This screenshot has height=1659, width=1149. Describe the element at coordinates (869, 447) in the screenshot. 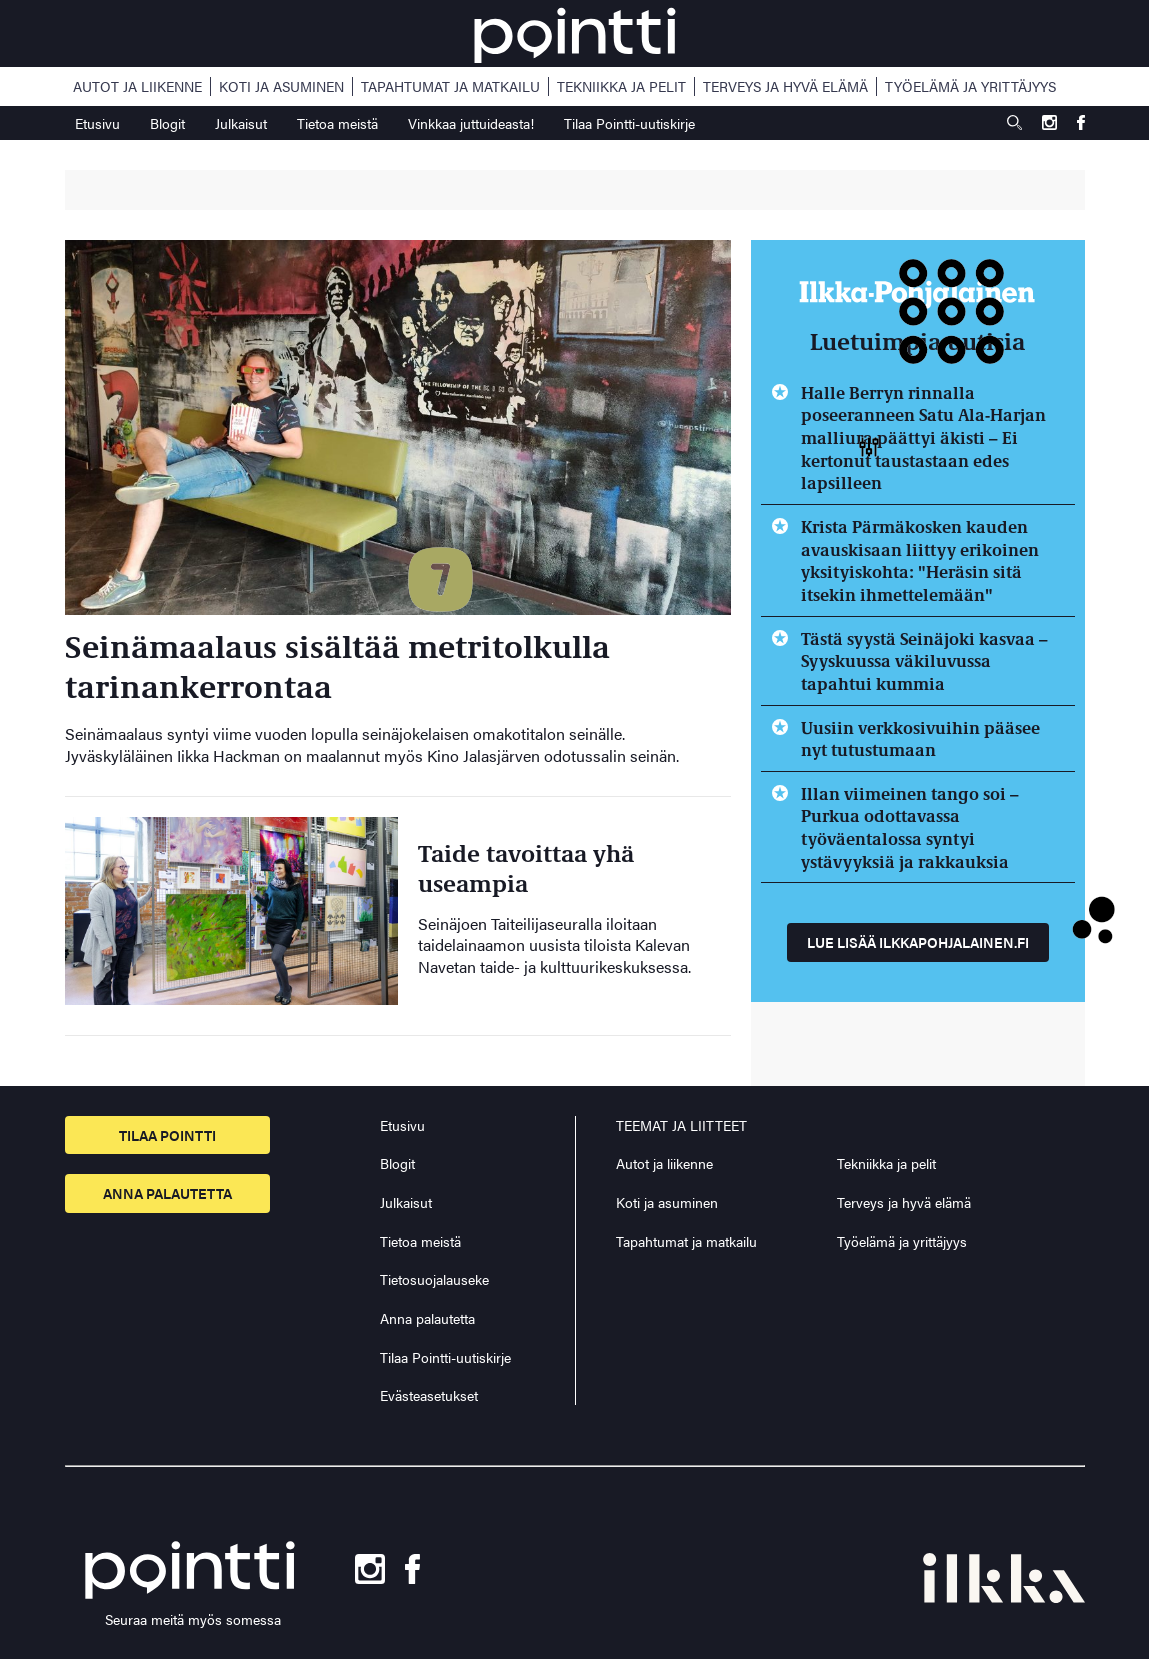

I see `adjust settings or preferences` at that location.